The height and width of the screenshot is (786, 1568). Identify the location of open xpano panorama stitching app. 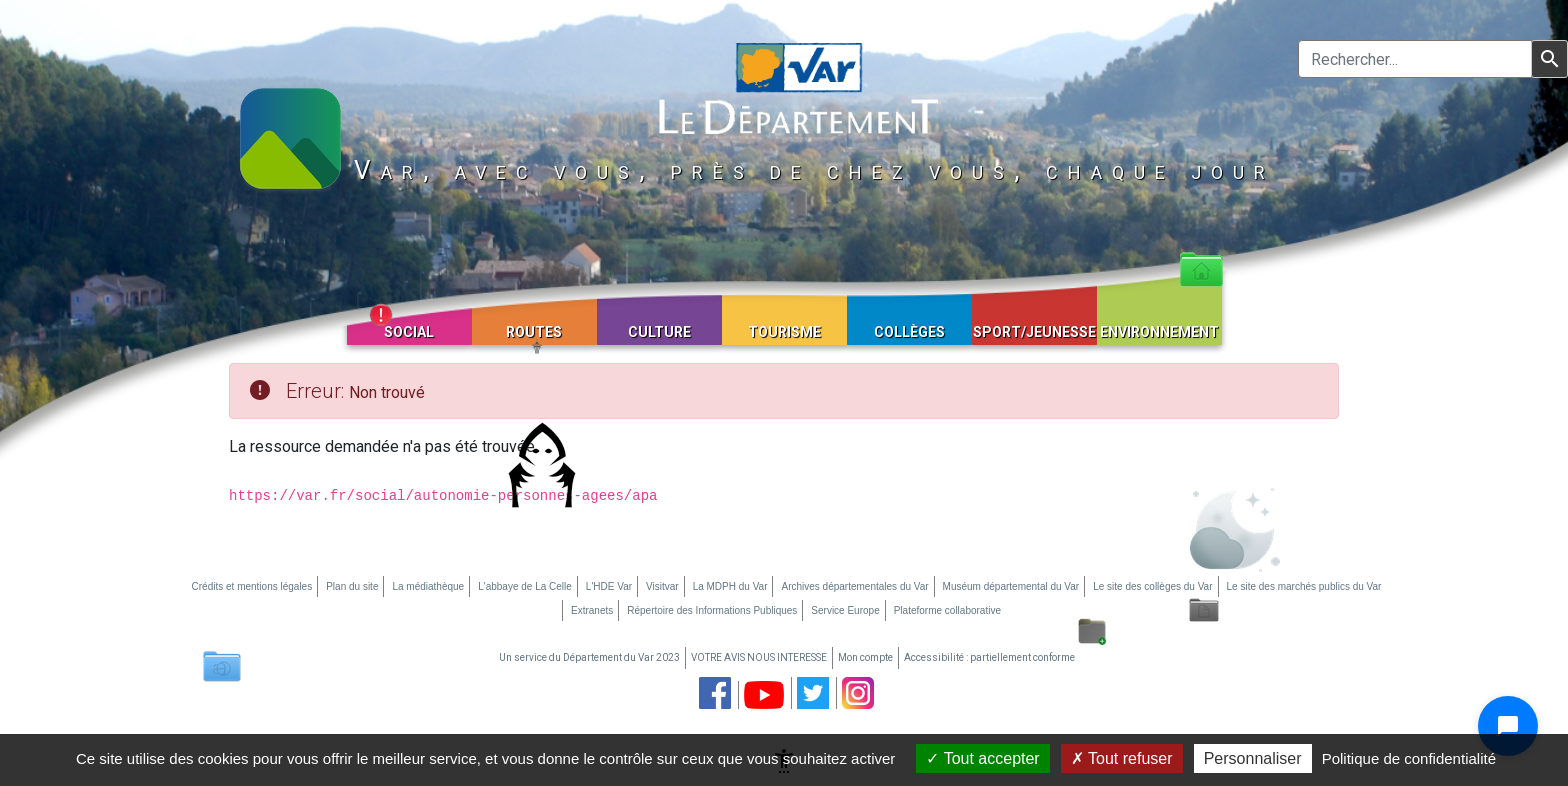
(290, 138).